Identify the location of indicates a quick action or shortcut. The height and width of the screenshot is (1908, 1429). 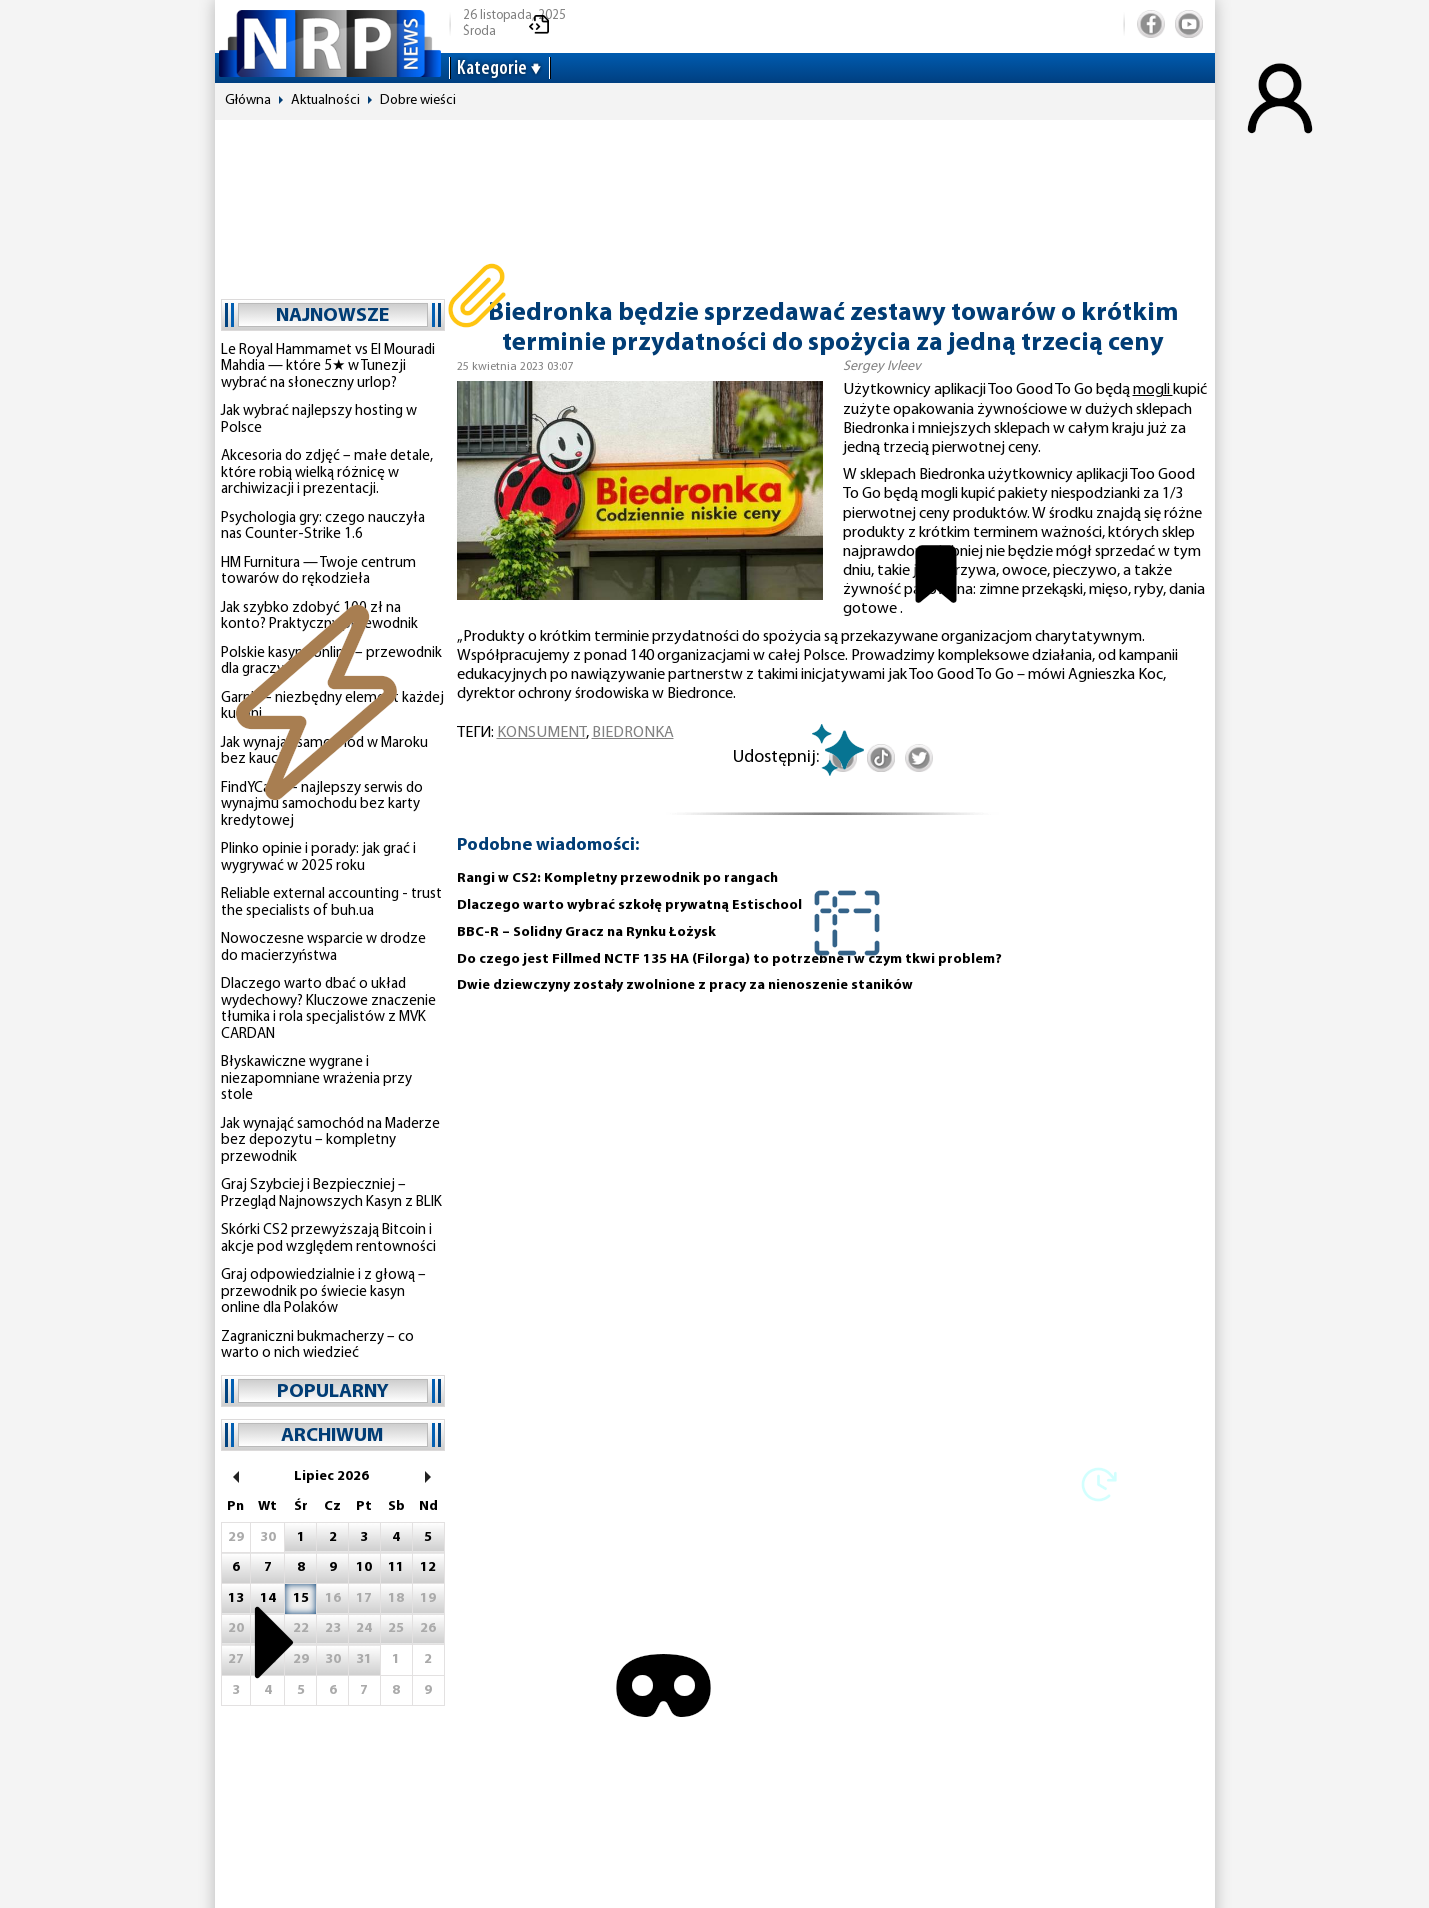
(316, 702).